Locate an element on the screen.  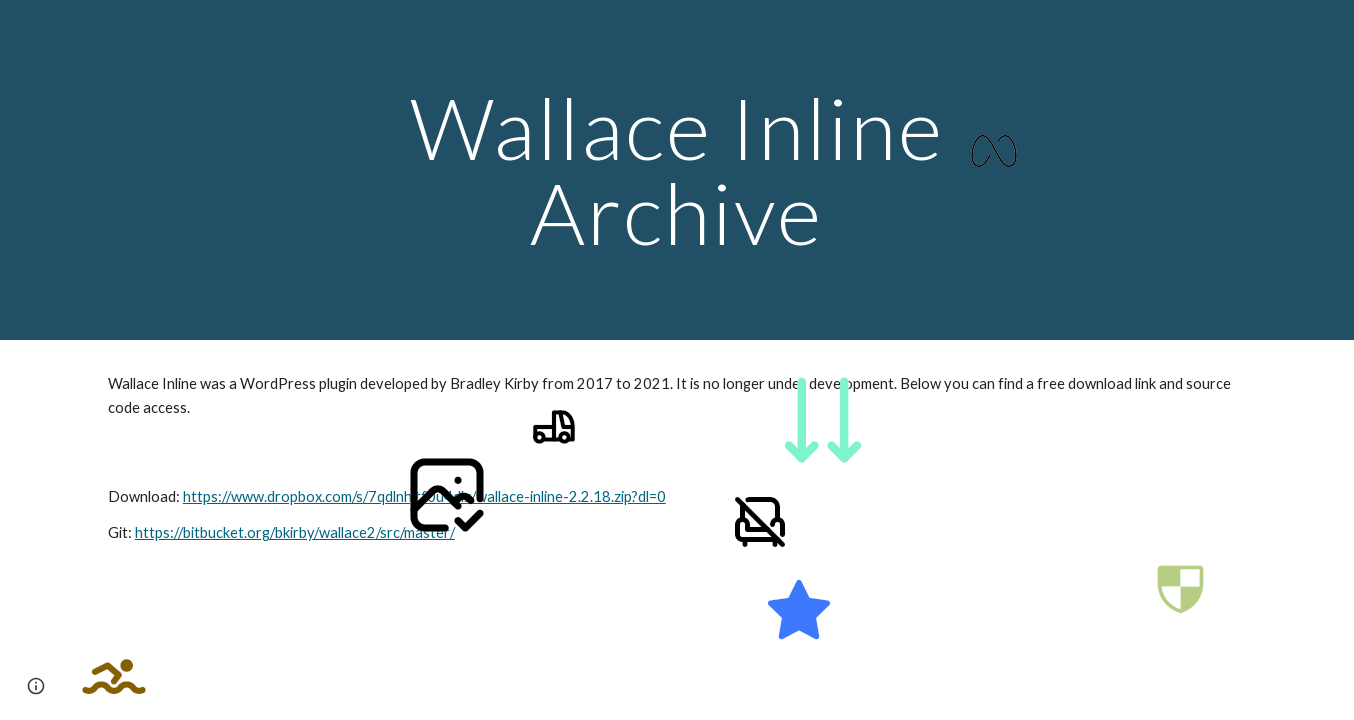
track shipment or delivery status is located at coordinates (554, 427).